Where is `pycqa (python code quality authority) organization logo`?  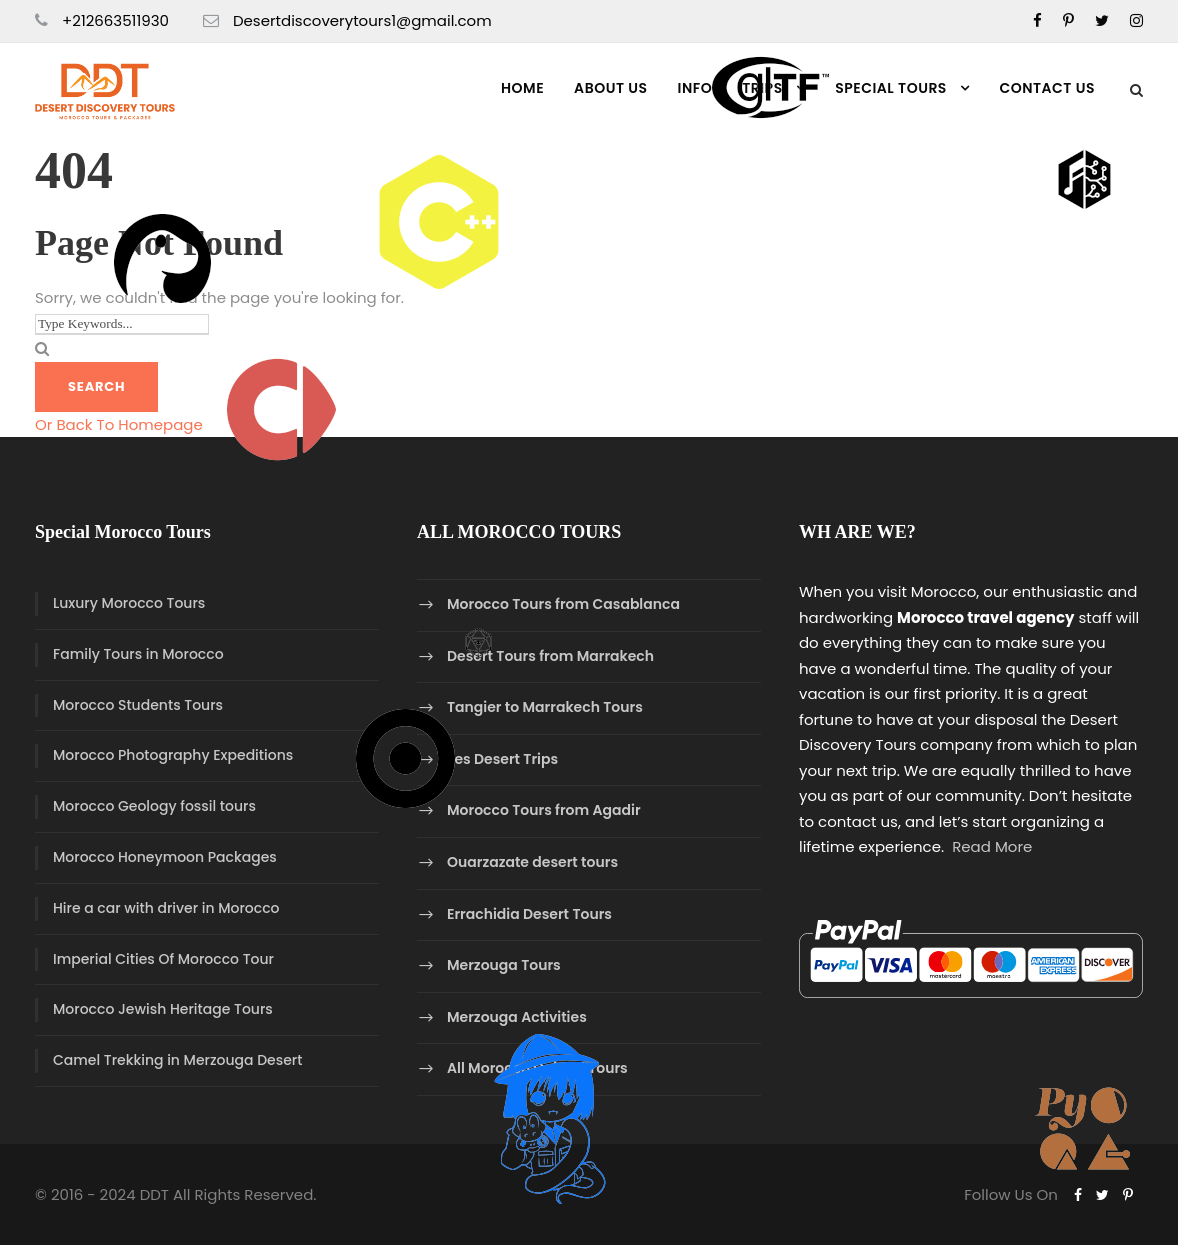 pycqa (python code quality authority) organization logo is located at coordinates (1082, 1128).